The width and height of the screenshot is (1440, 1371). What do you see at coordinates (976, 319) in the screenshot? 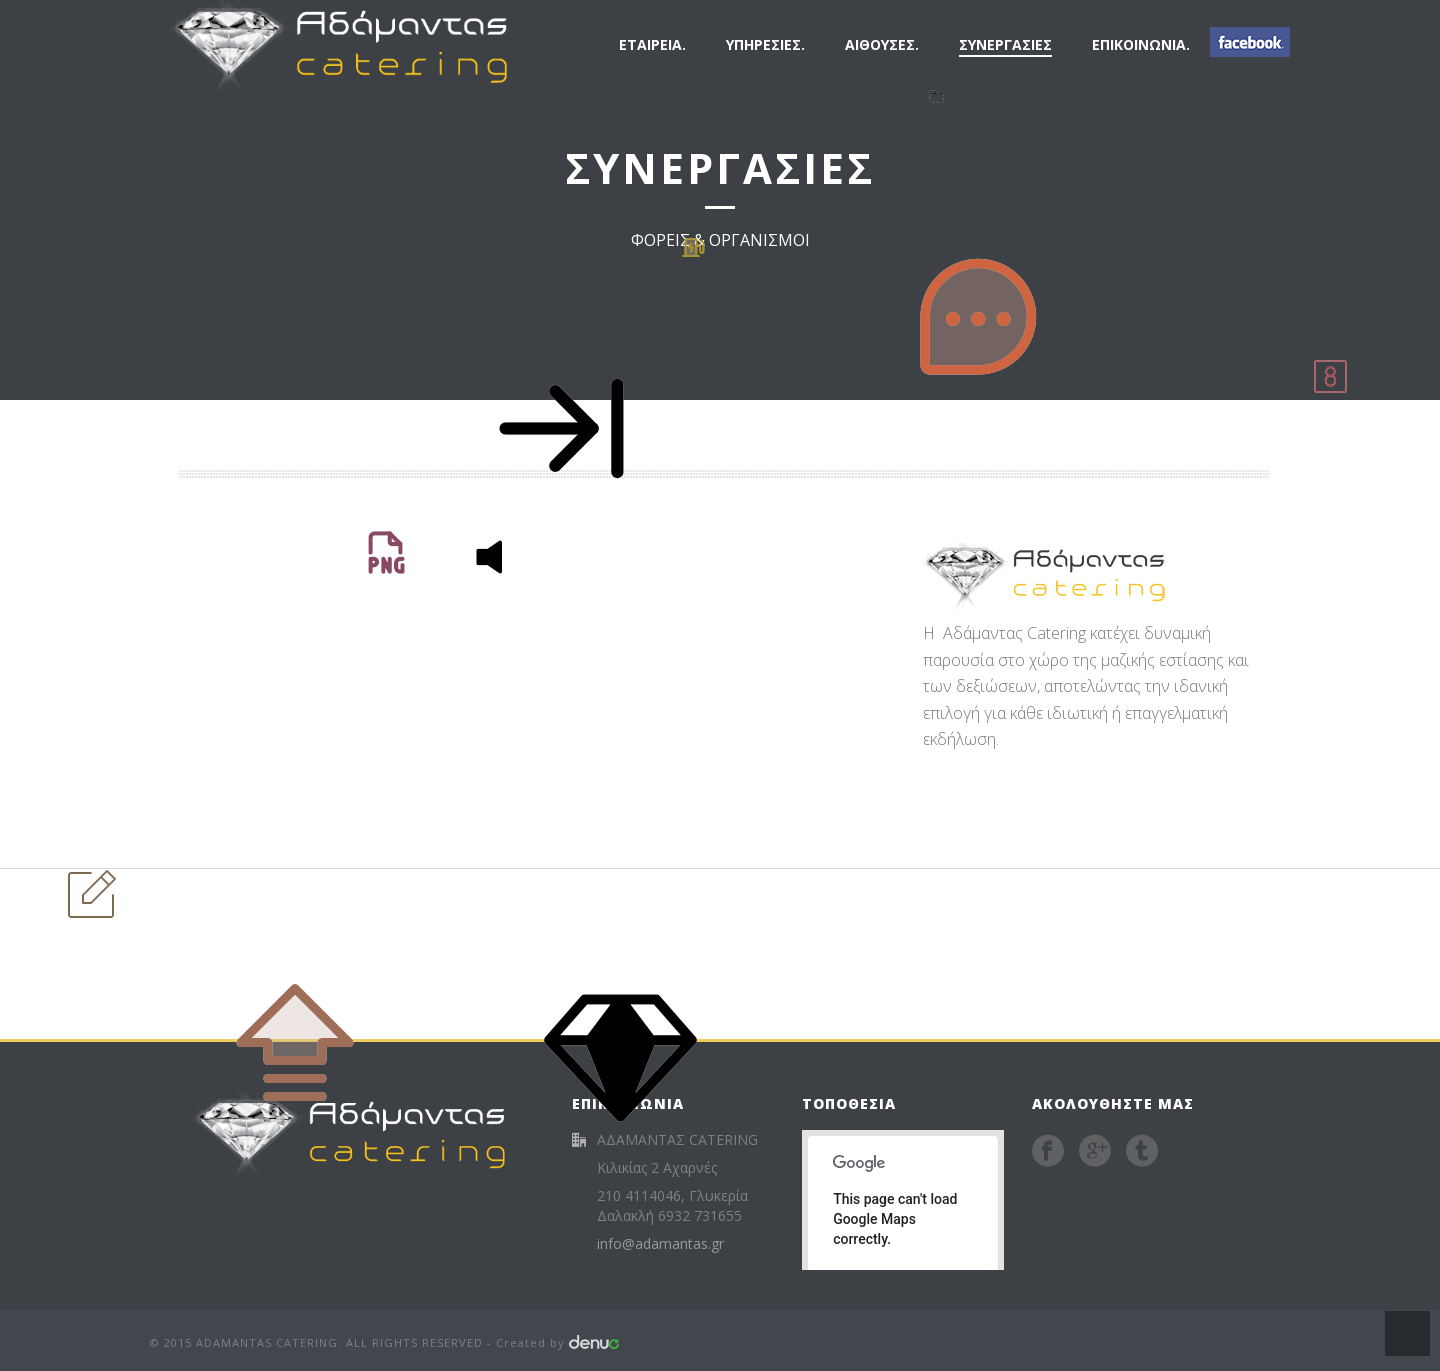
I see `open chat or messaging` at bounding box center [976, 319].